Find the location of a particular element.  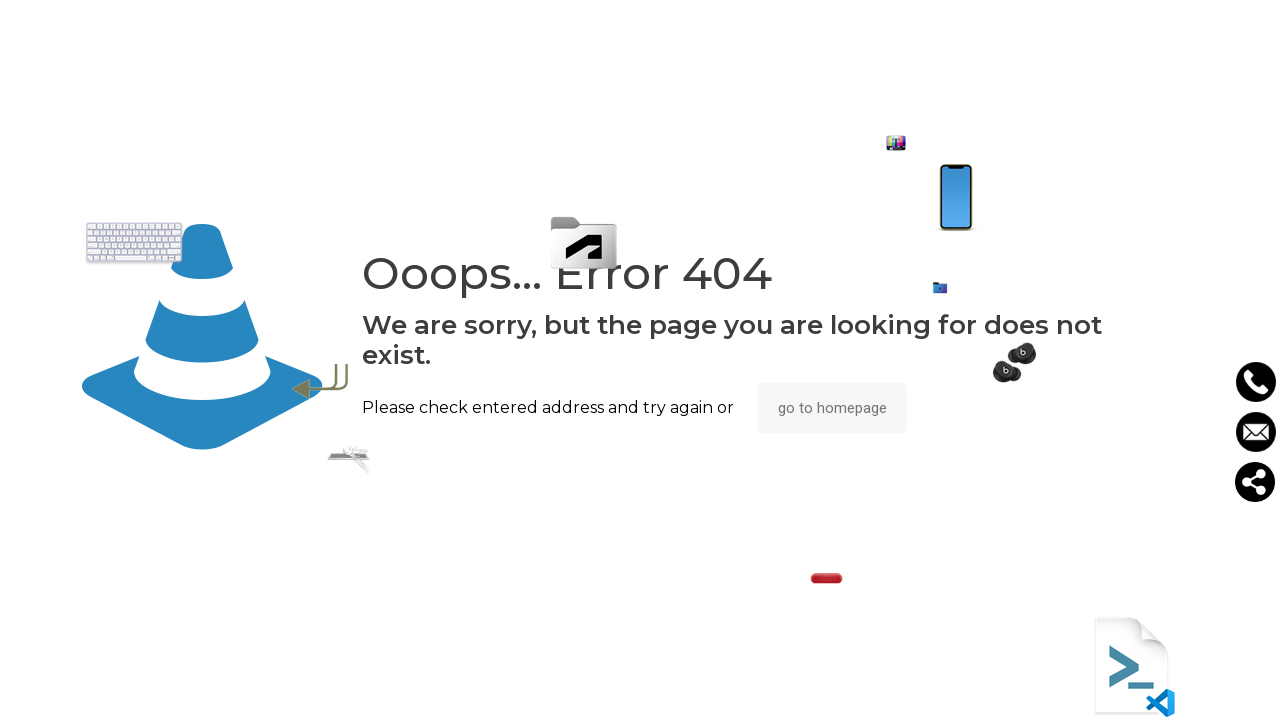

beats wireless earbuds device icon is located at coordinates (1014, 362).